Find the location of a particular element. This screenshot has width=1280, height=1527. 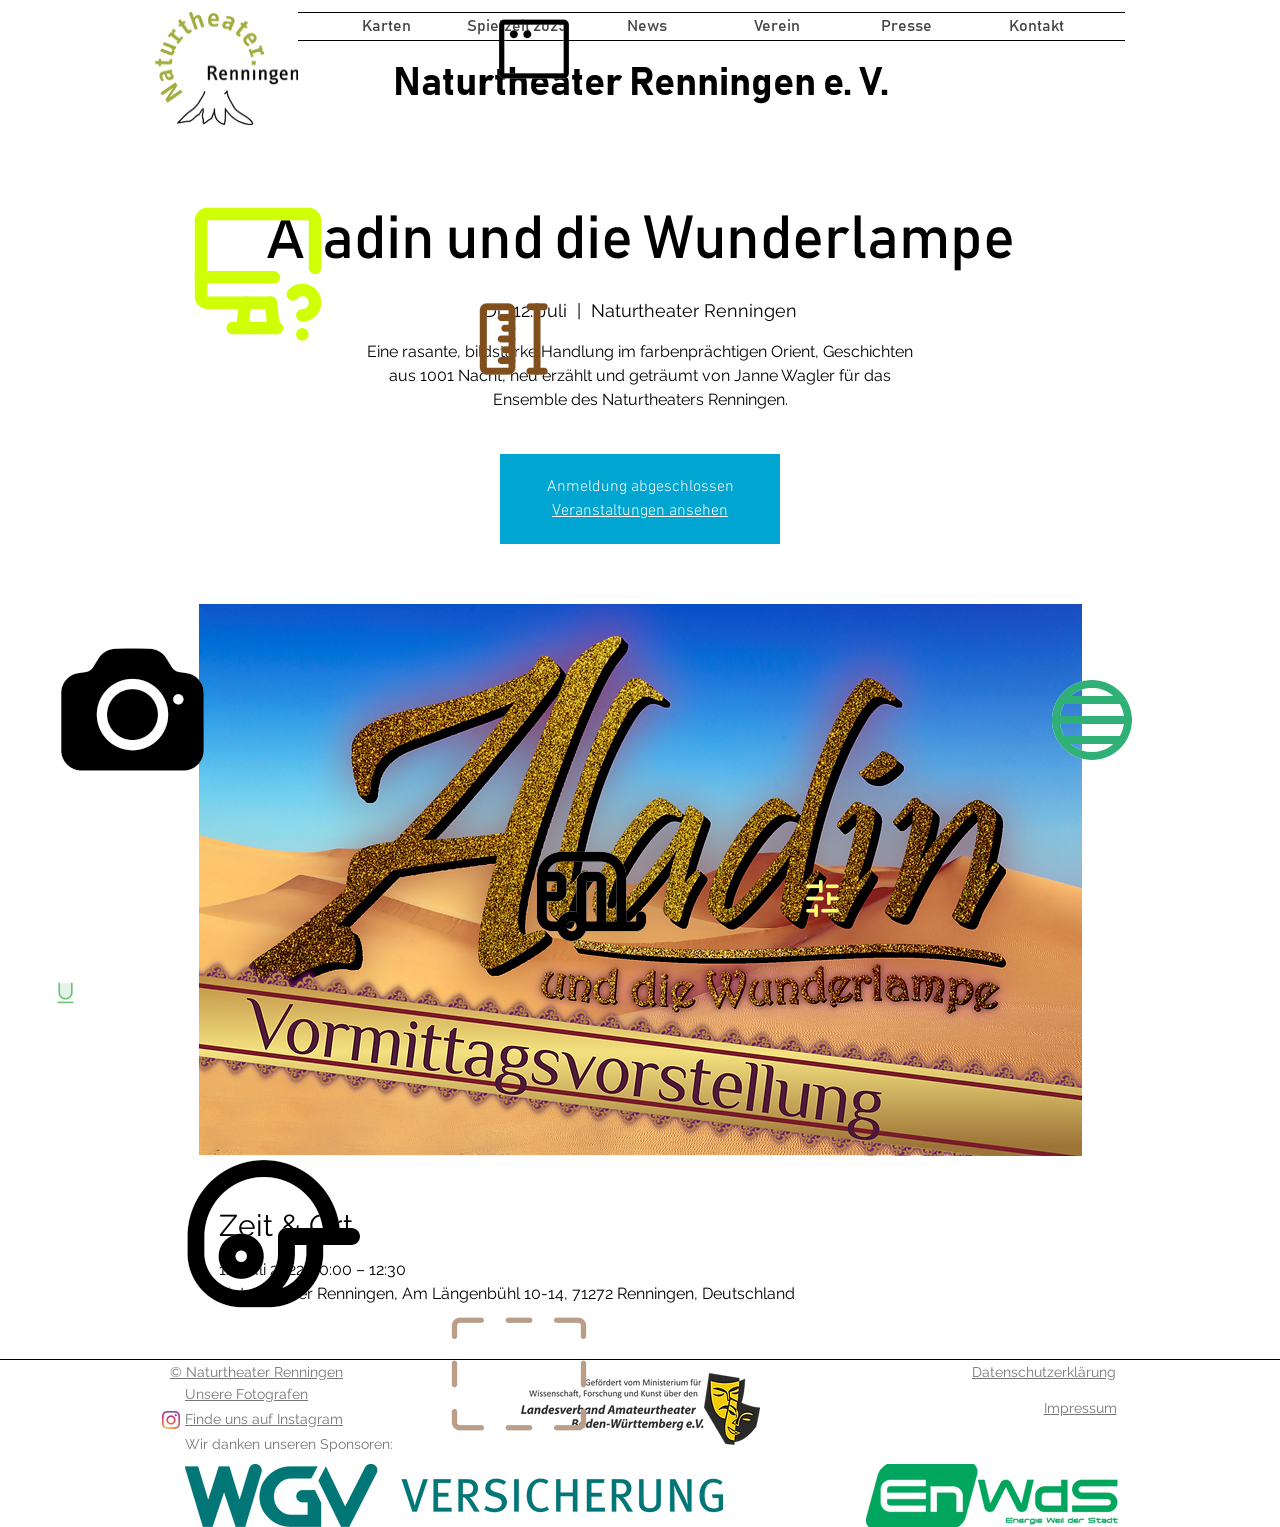

access baseball or sports-related content is located at coordinates (269, 1236).